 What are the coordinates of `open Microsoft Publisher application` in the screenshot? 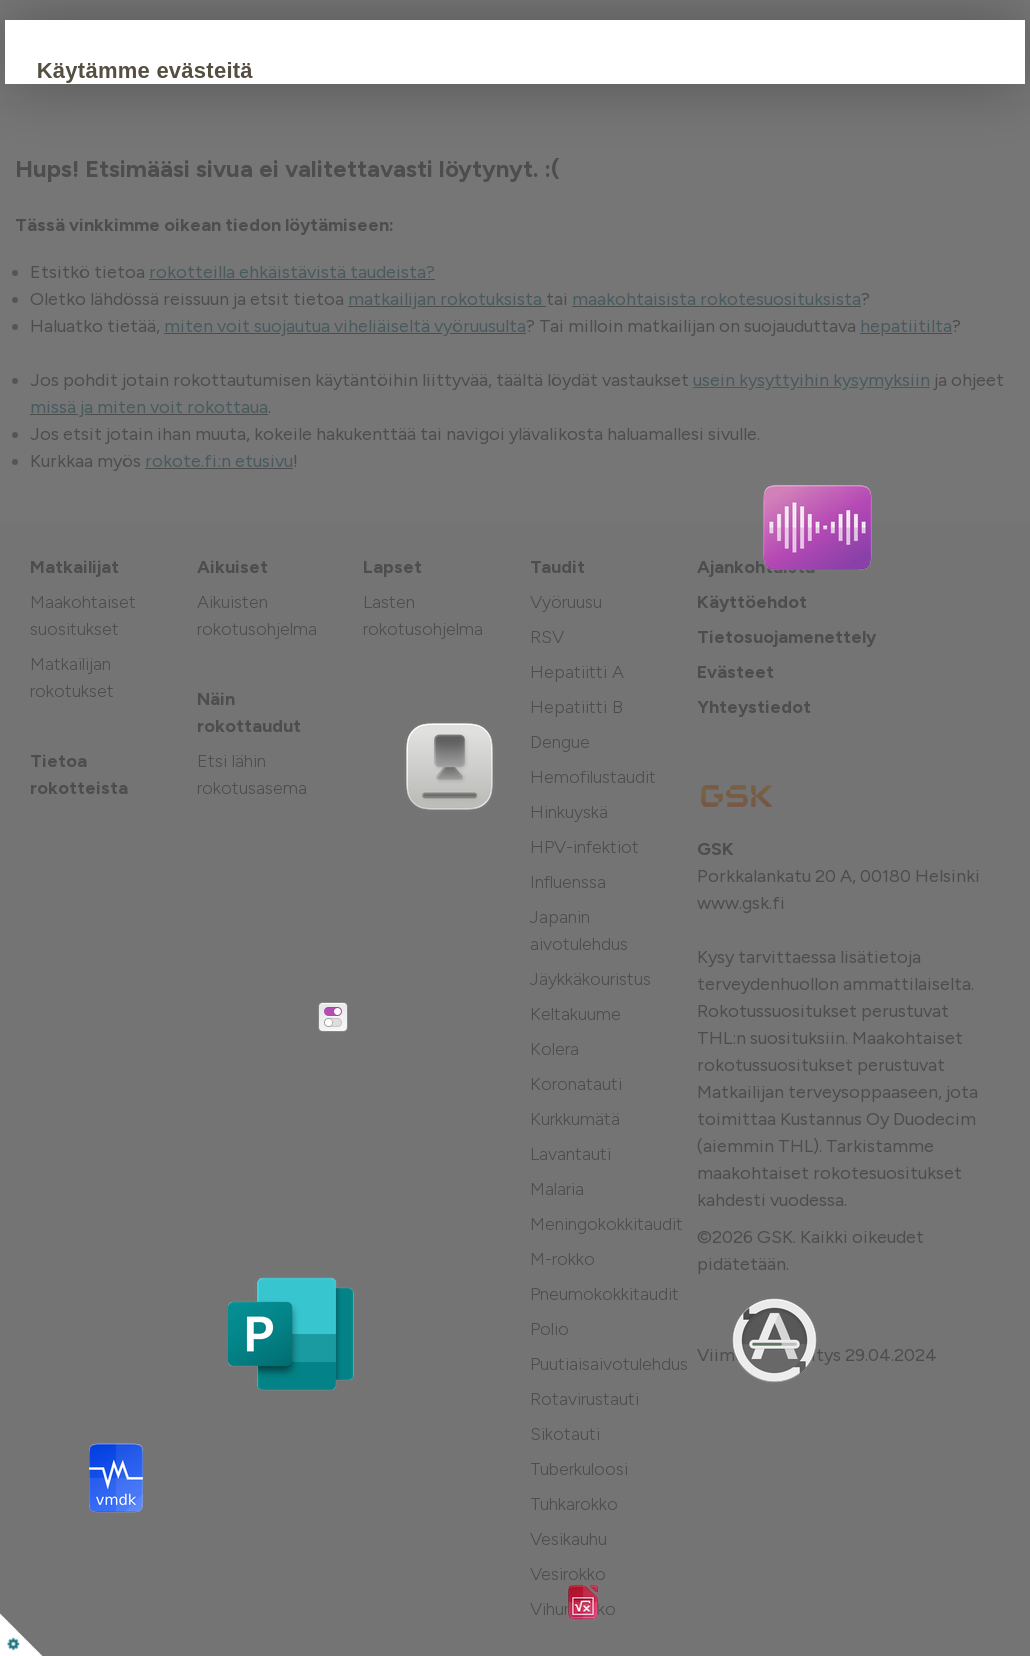 It's located at (292, 1334).